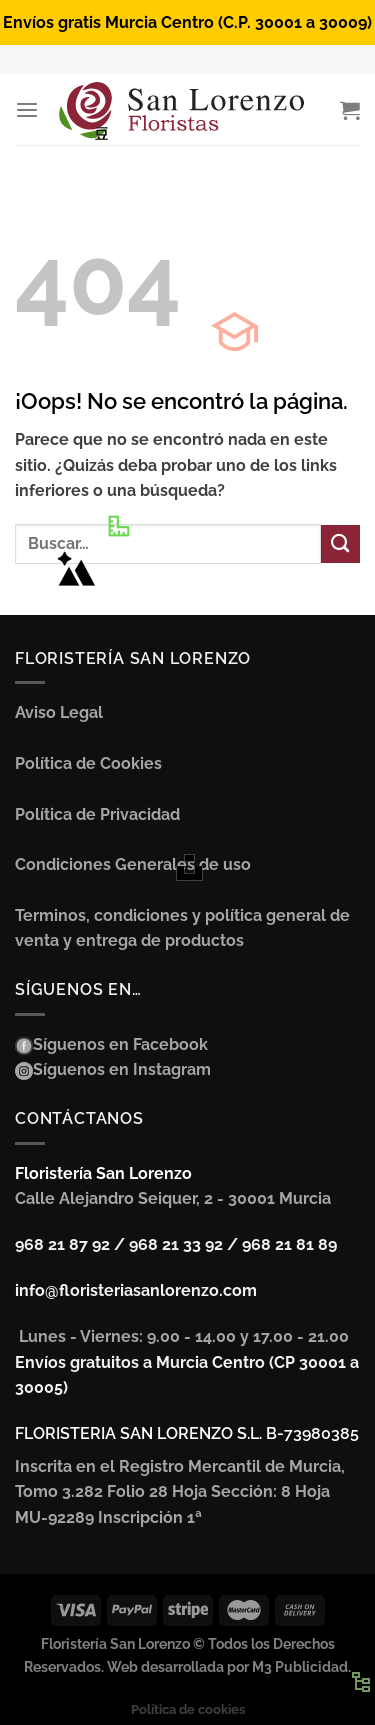 The width and height of the screenshot is (375, 1725). What do you see at coordinates (119, 526) in the screenshot?
I see `access measurement or ruler tool` at bounding box center [119, 526].